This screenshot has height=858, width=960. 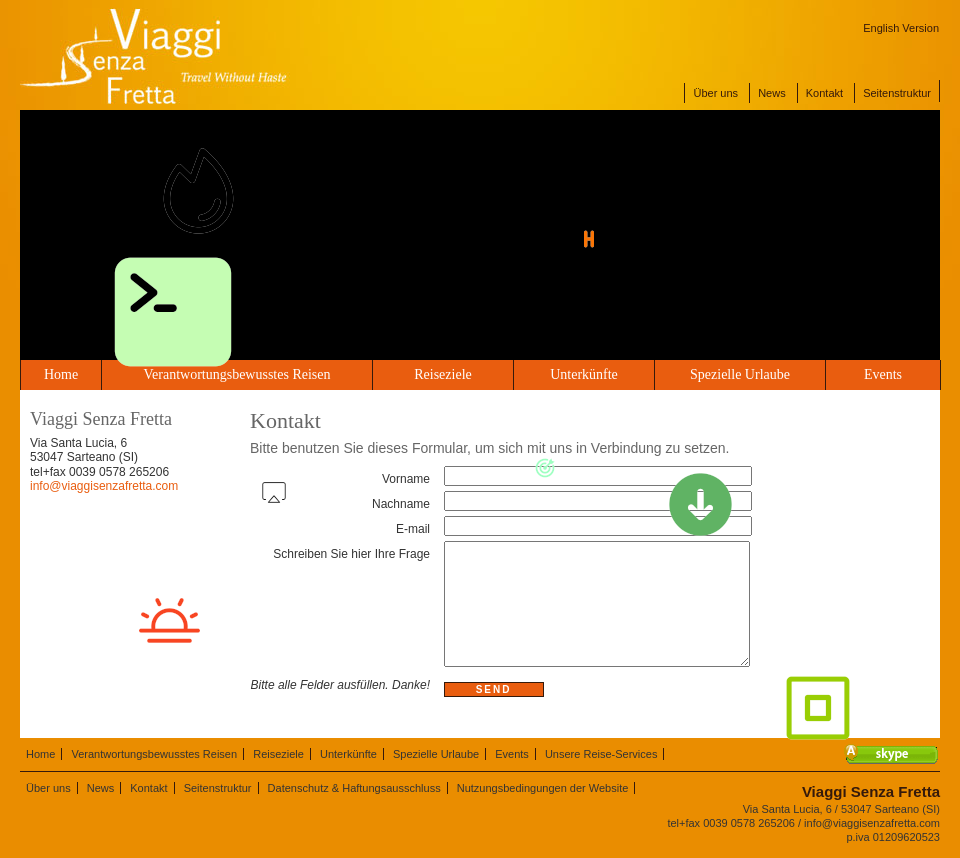 What do you see at coordinates (169, 622) in the screenshot?
I see `toggle sunrise or sunset display mode` at bounding box center [169, 622].